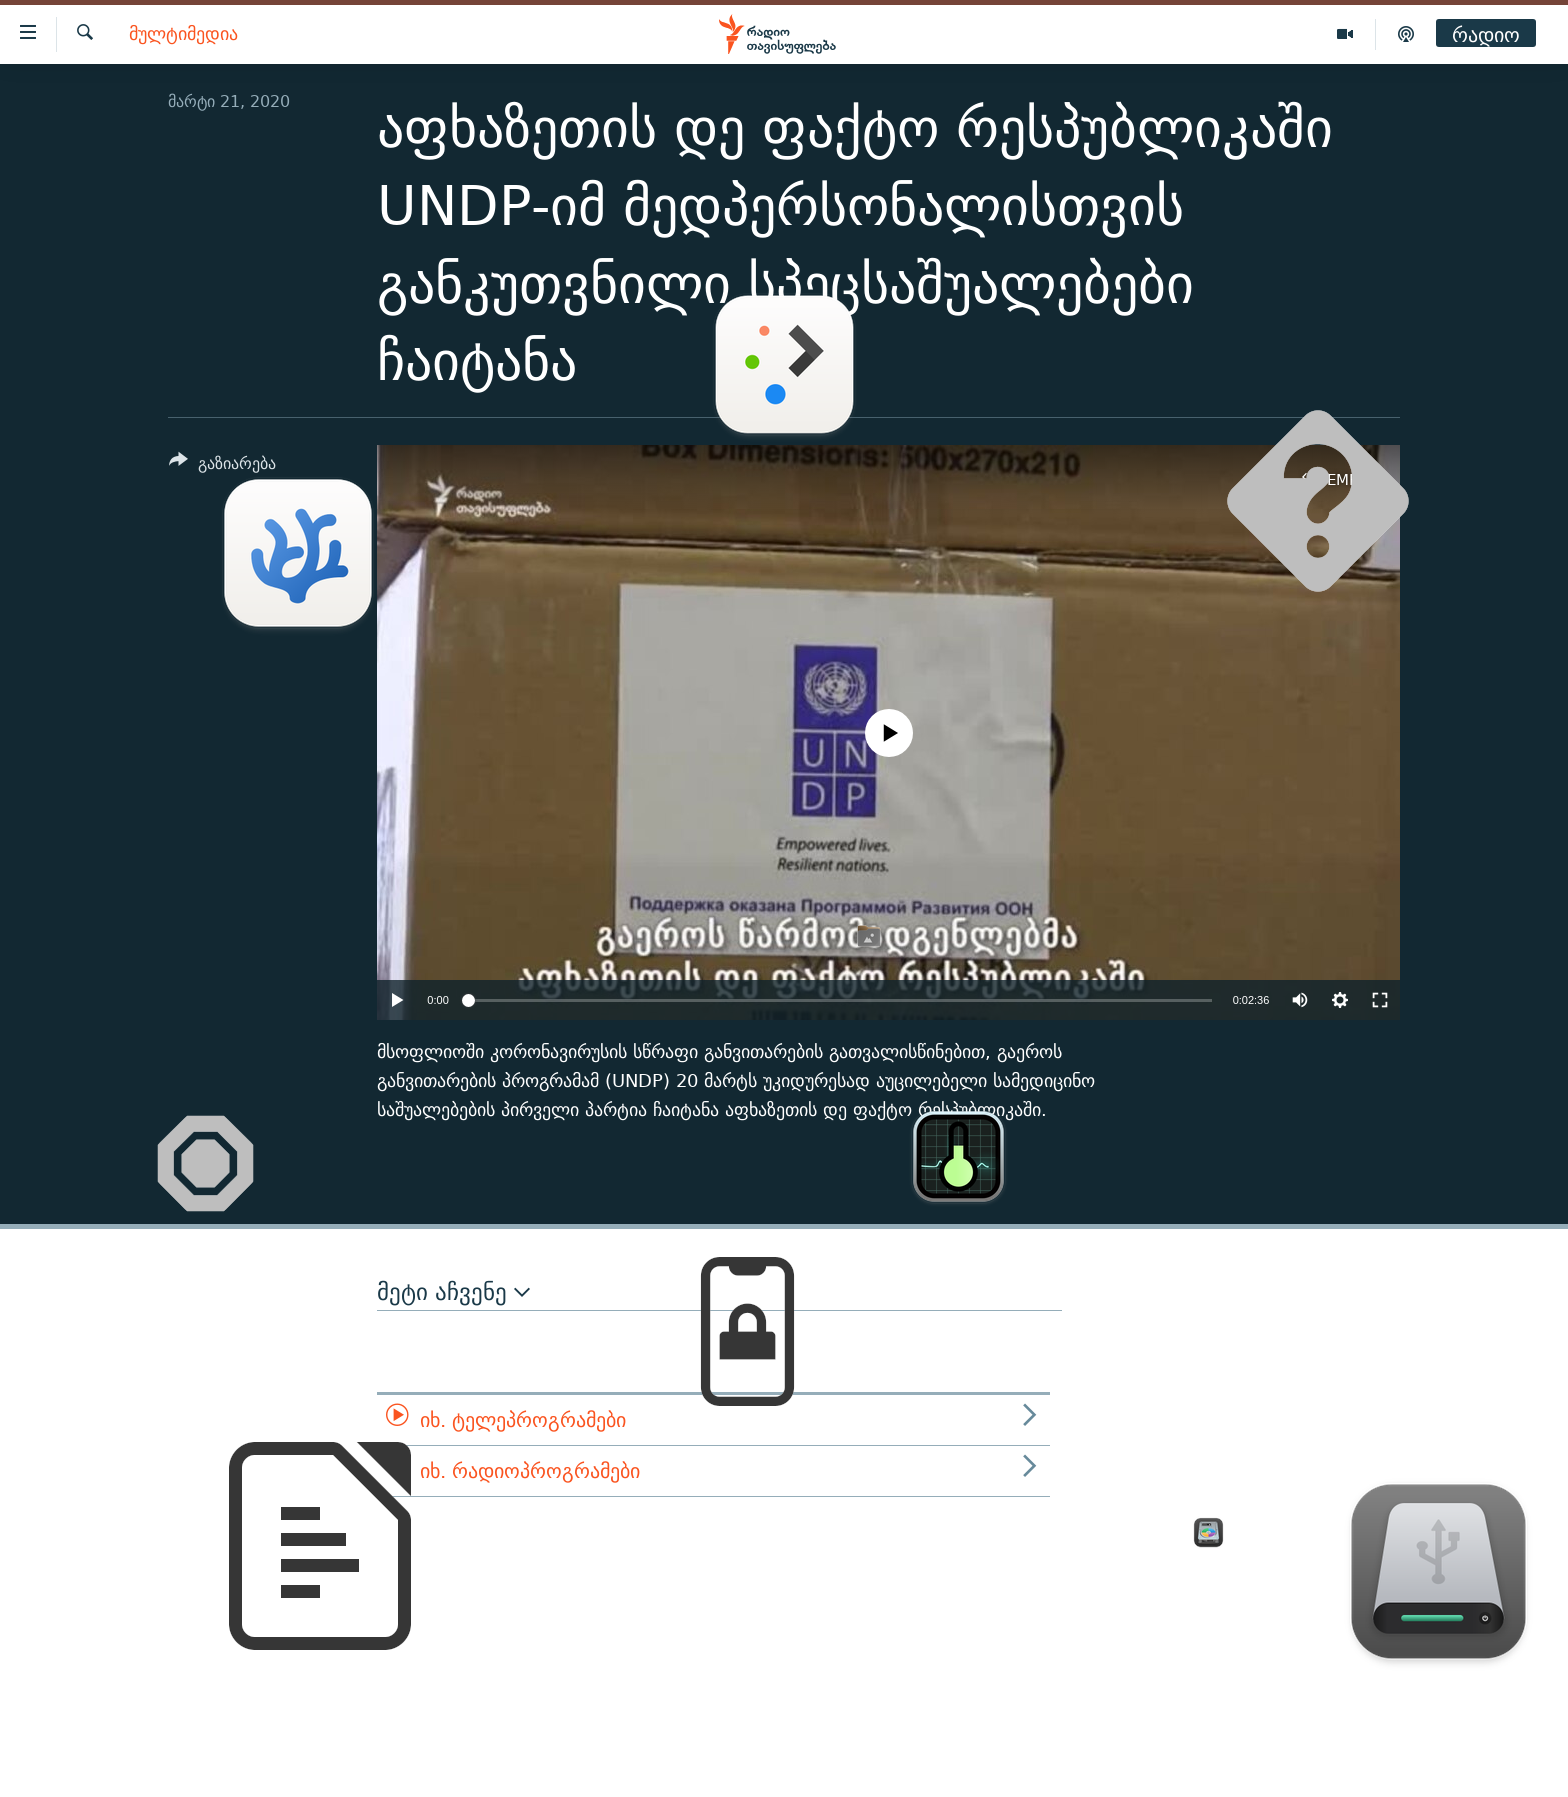 The image size is (1568, 1797). What do you see at coordinates (205, 1163) in the screenshot?
I see `stop a running process or task` at bounding box center [205, 1163].